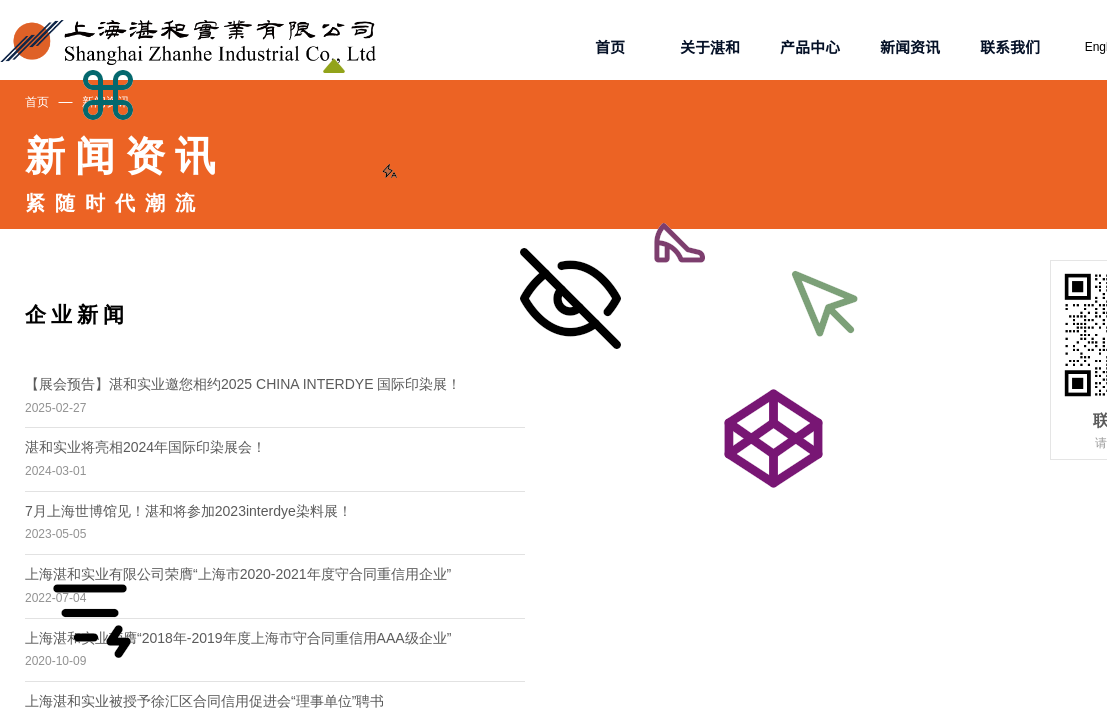  What do you see at coordinates (108, 95) in the screenshot?
I see `command key shortcut indicator` at bounding box center [108, 95].